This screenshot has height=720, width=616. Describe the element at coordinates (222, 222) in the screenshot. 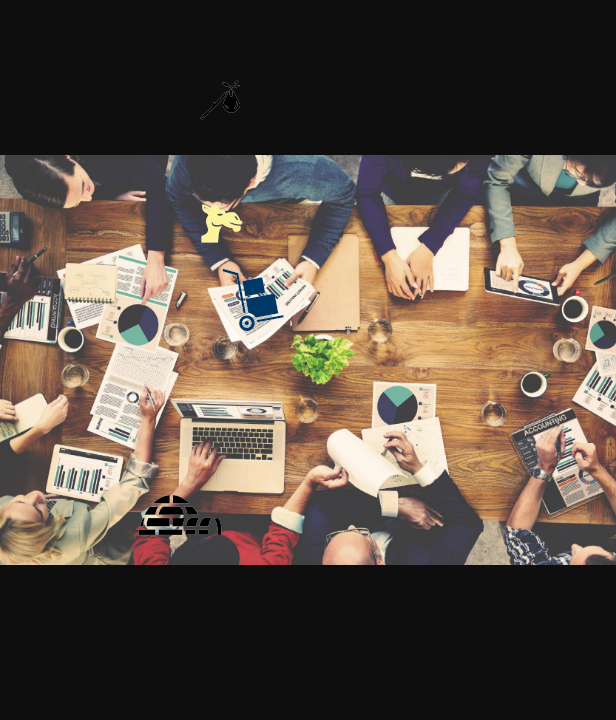

I see `camel-related game content or desert theme` at that location.